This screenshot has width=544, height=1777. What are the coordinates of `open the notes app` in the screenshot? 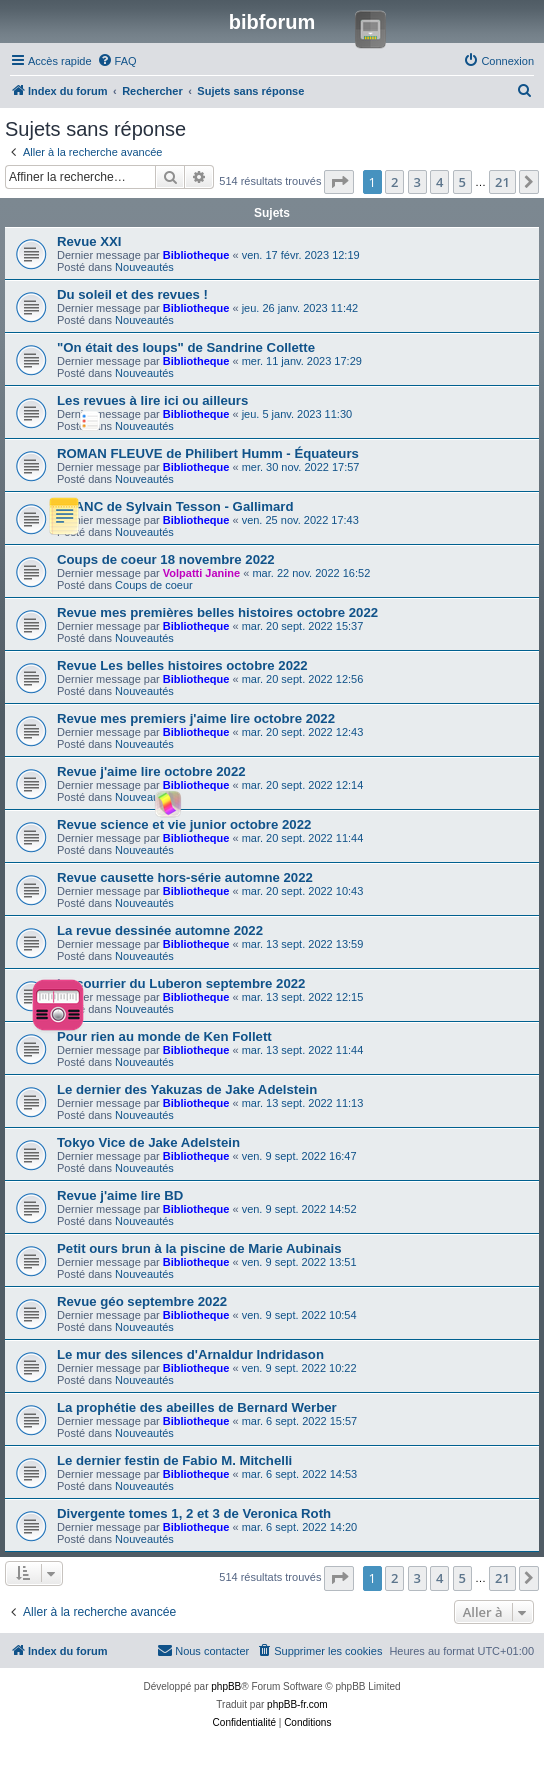 It's located at (64, 516).